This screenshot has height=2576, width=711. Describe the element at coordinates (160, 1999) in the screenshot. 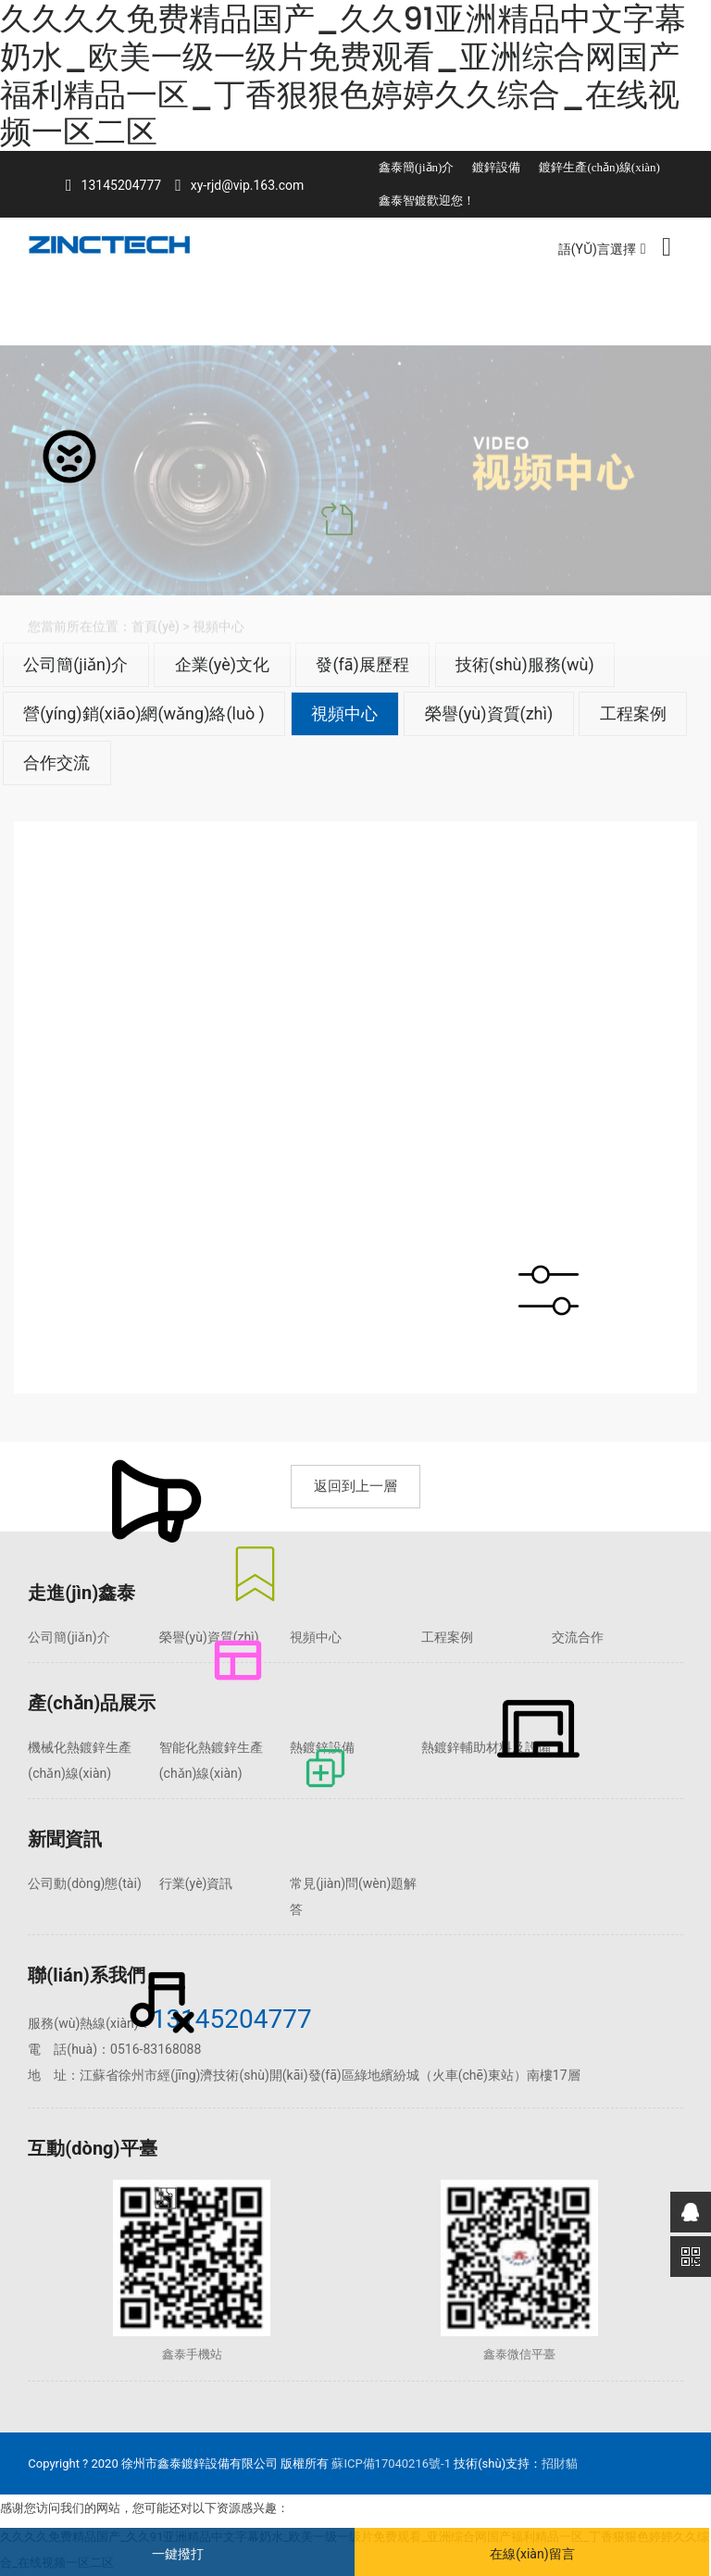

I see `remove a song from playlist` at that location.